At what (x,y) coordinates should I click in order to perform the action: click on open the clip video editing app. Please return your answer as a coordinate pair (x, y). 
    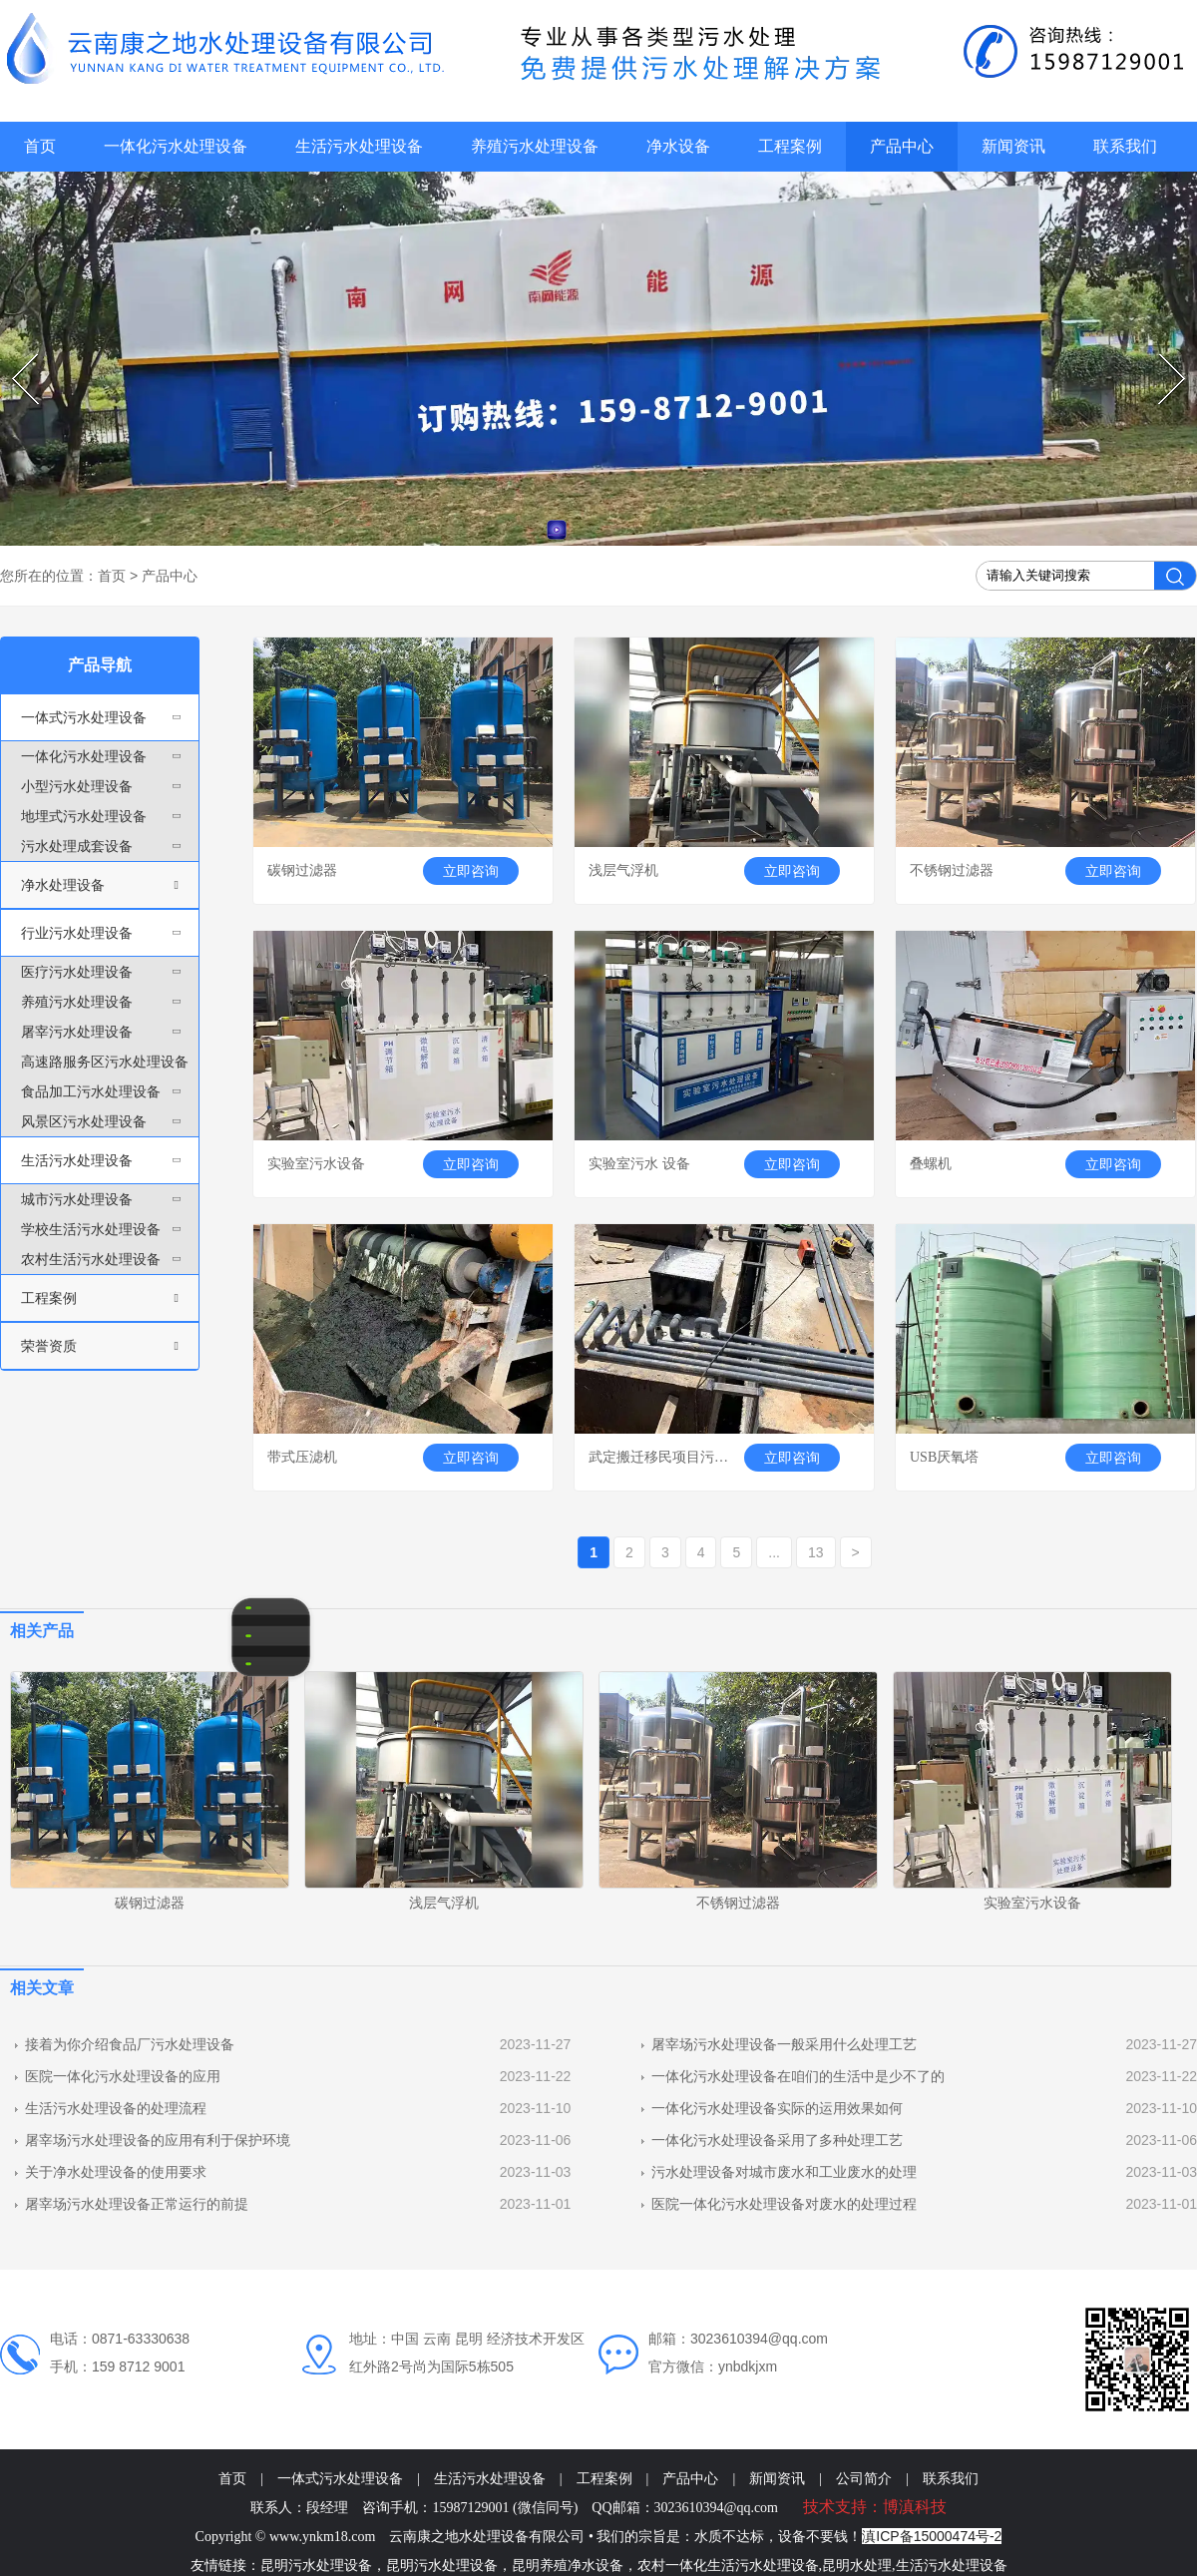
    Looking at the image, I should click on (557, 530).